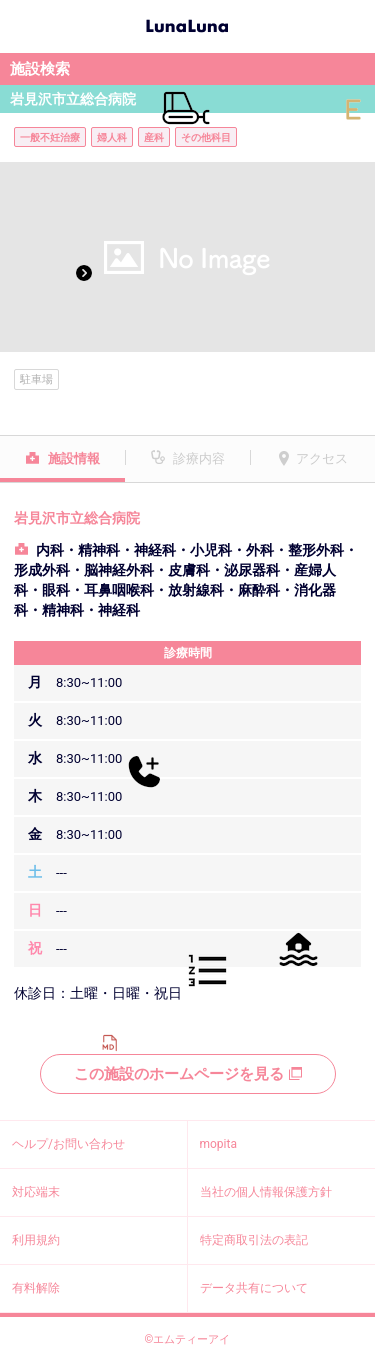 This screenshot has height=1359, width=375. What do you see at coordinates (110, 1043) in the screenshot?
I see `markdown file type indicator` at bounding box center [110, 1043].